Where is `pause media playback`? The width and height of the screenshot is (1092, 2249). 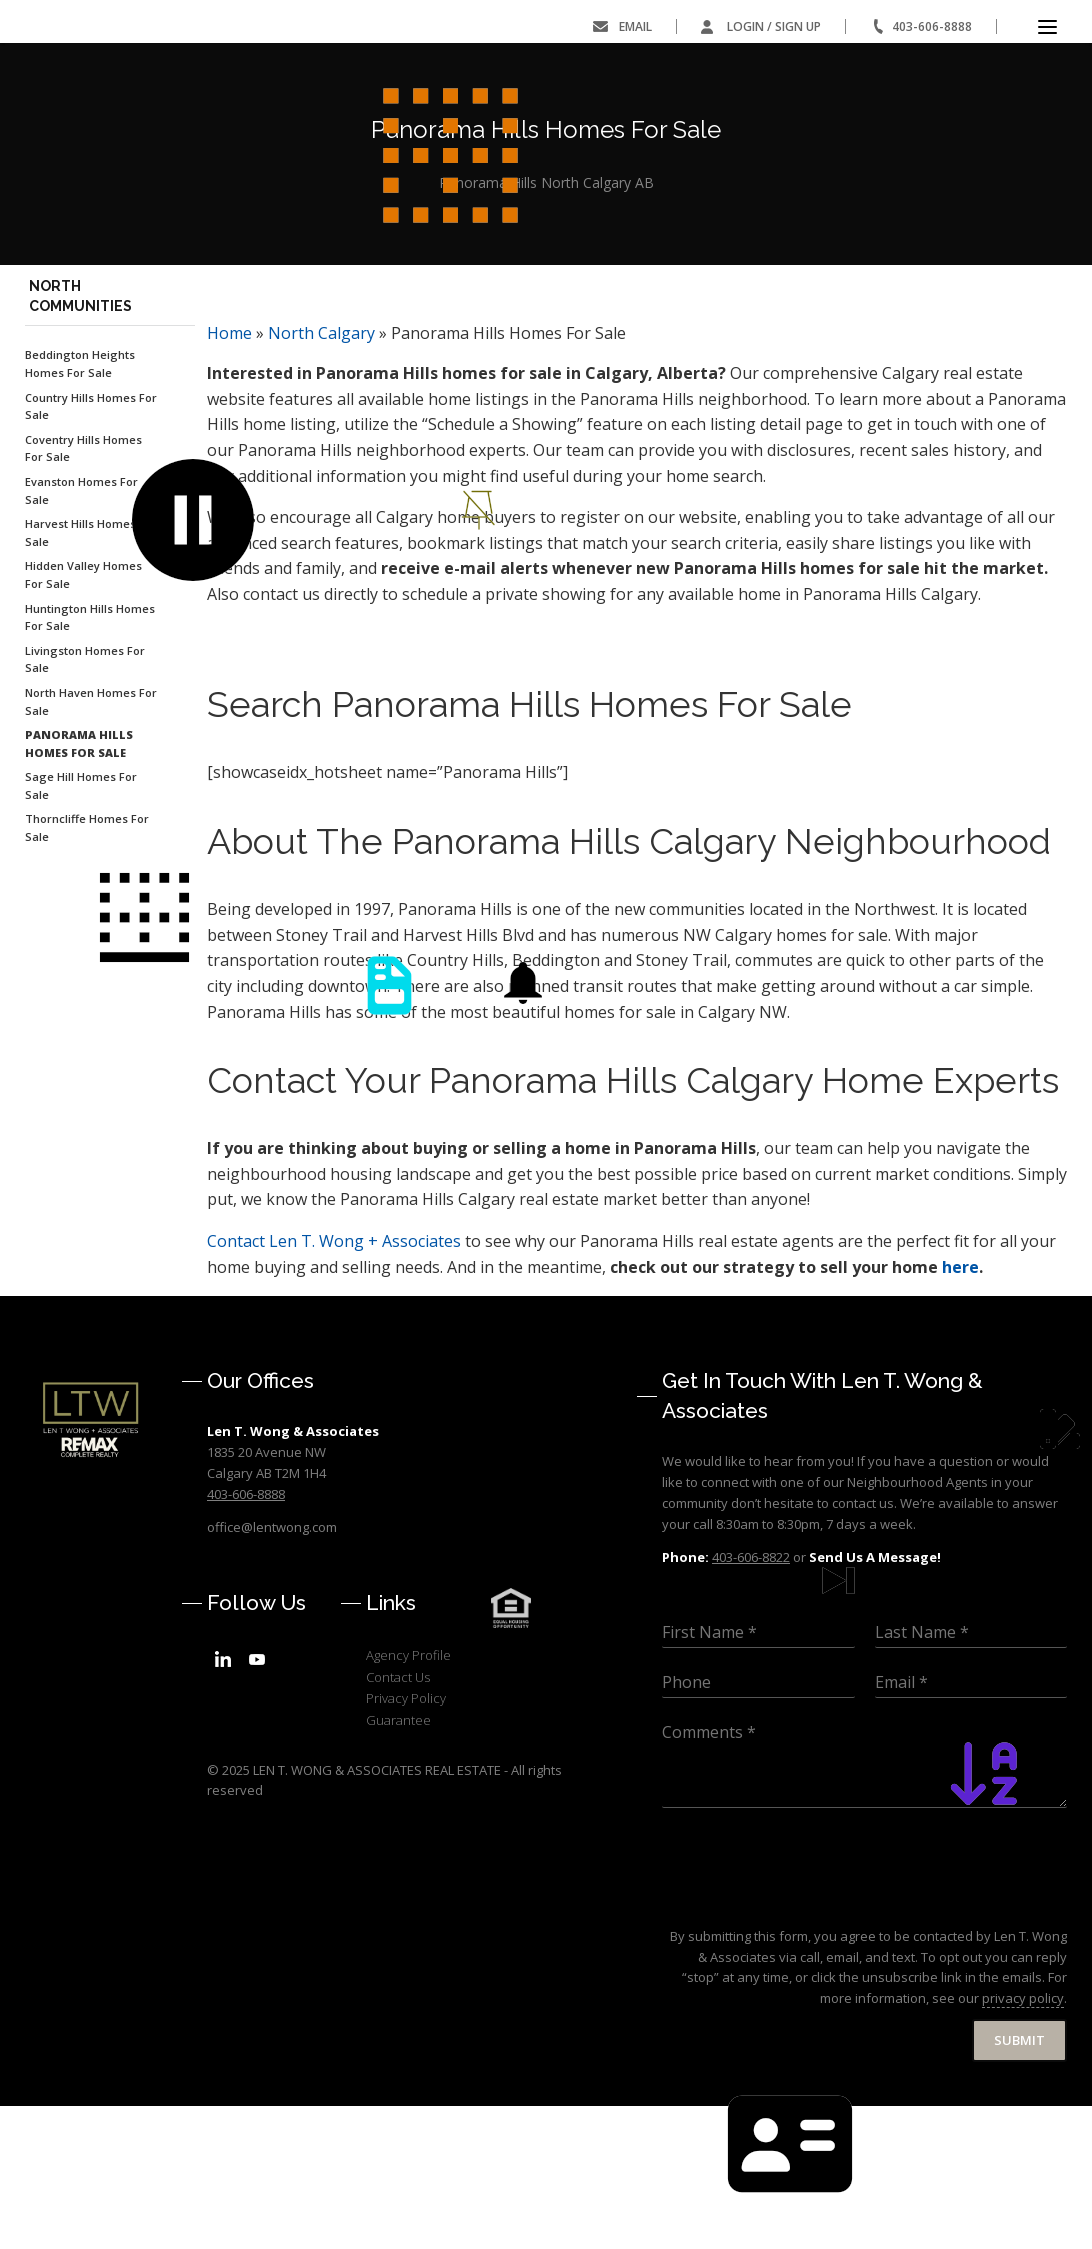
pause media playback is located at coordinates (193, 520).